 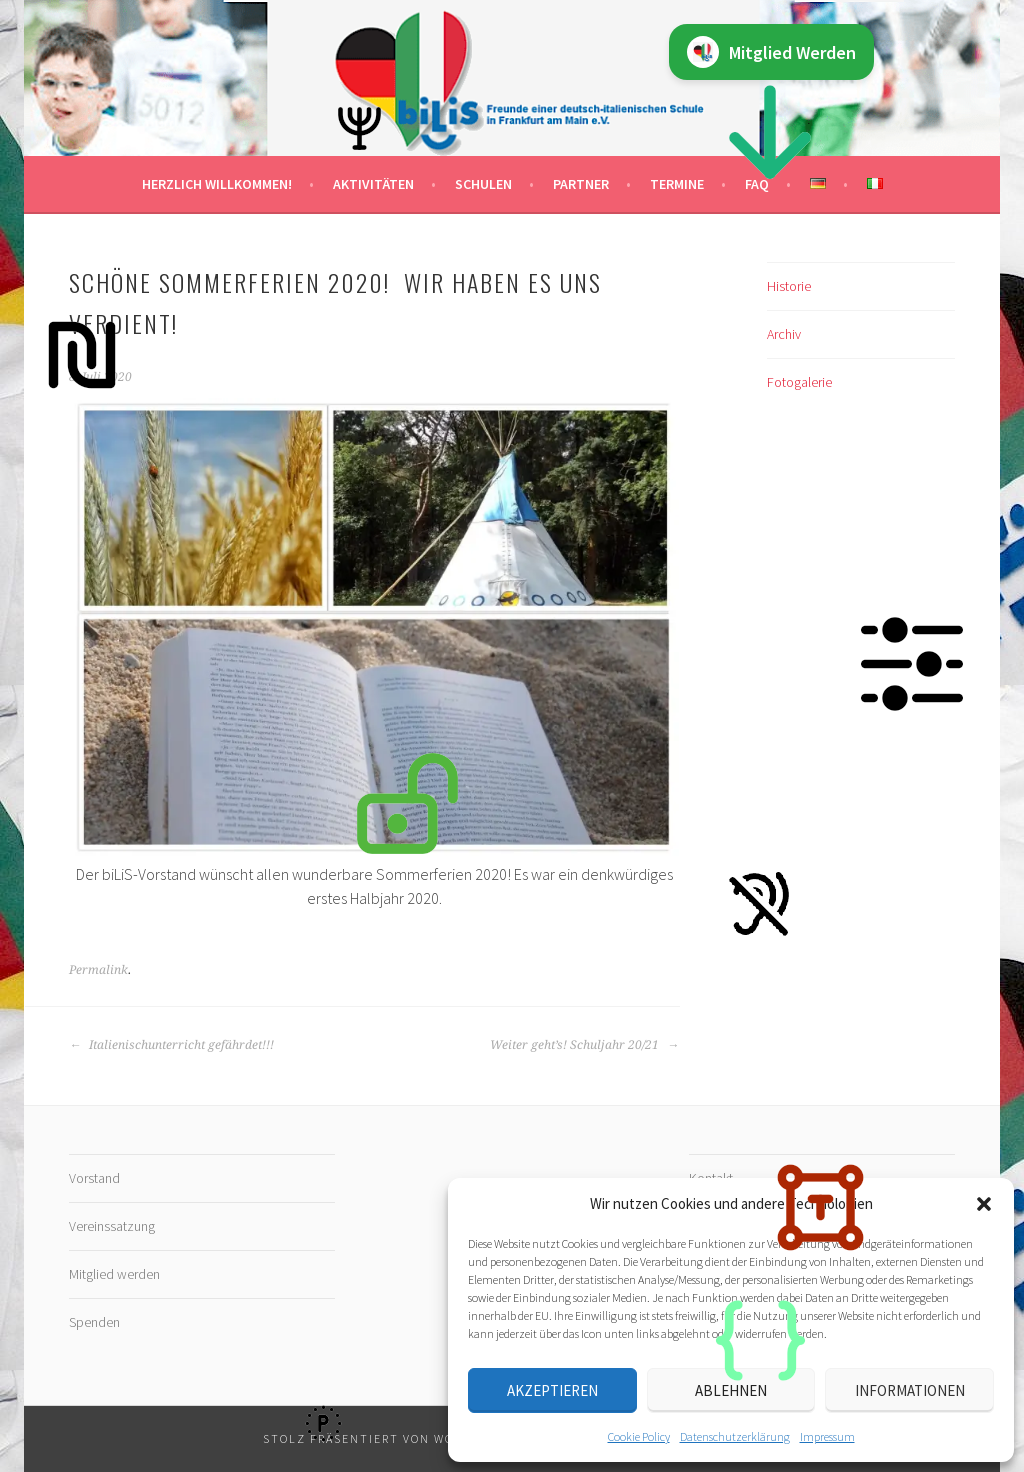 What do you see at coordinates (407, 803) in the screenshot?
I see `unlocked or unsecured state` at bounding box center [407, 803].